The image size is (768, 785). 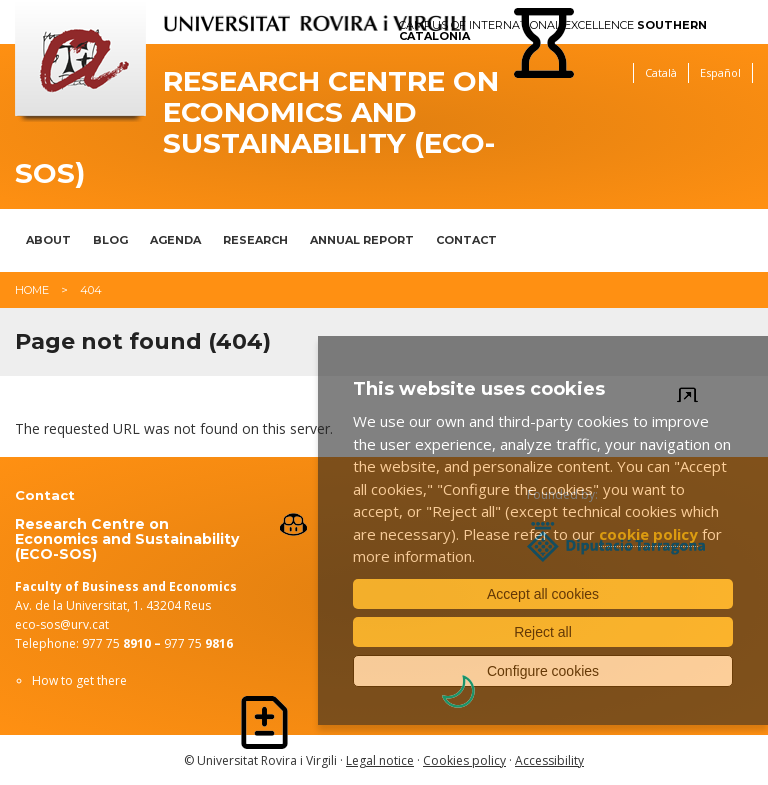 I want to click on view file differences or changes, so click(x=264, y=722).